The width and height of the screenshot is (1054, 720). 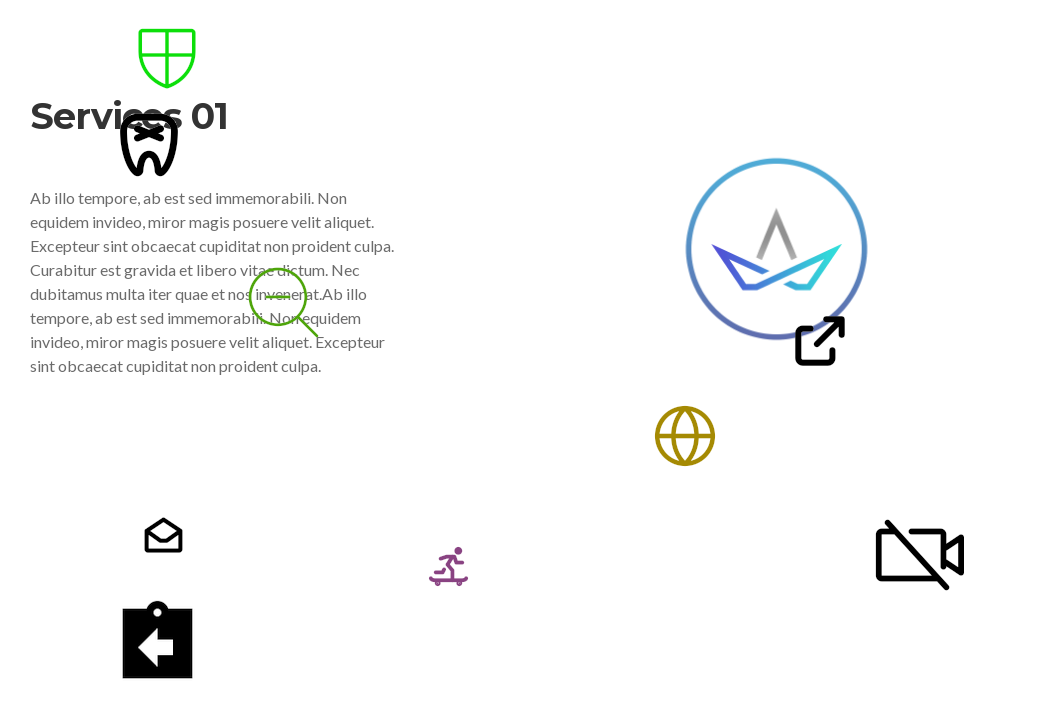 What do you see at coordinates (163, 536) in the screenshot?
I see `view opened mail or messages` at bounding box center [163, 536].